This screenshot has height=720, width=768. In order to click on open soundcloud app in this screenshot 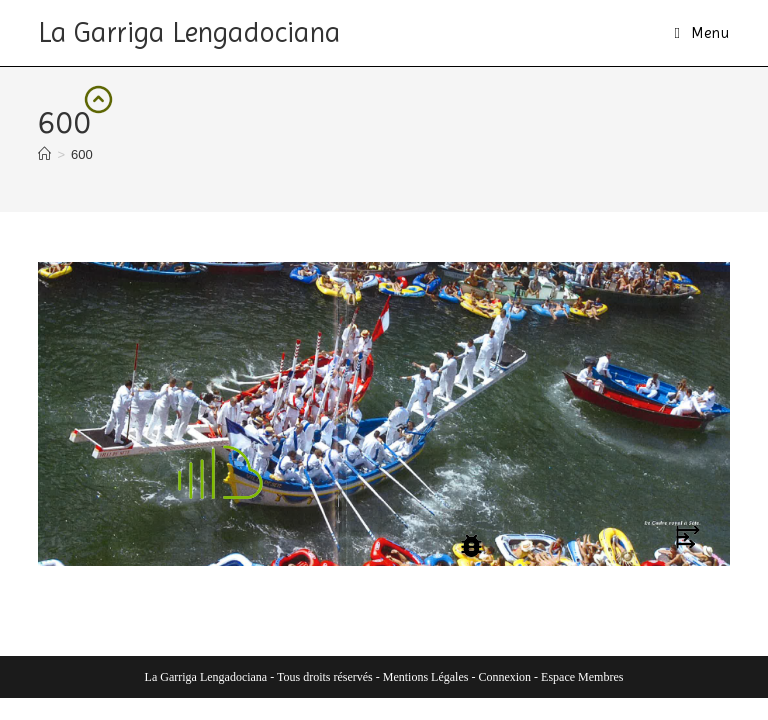, I will do `click(219, 475)`.